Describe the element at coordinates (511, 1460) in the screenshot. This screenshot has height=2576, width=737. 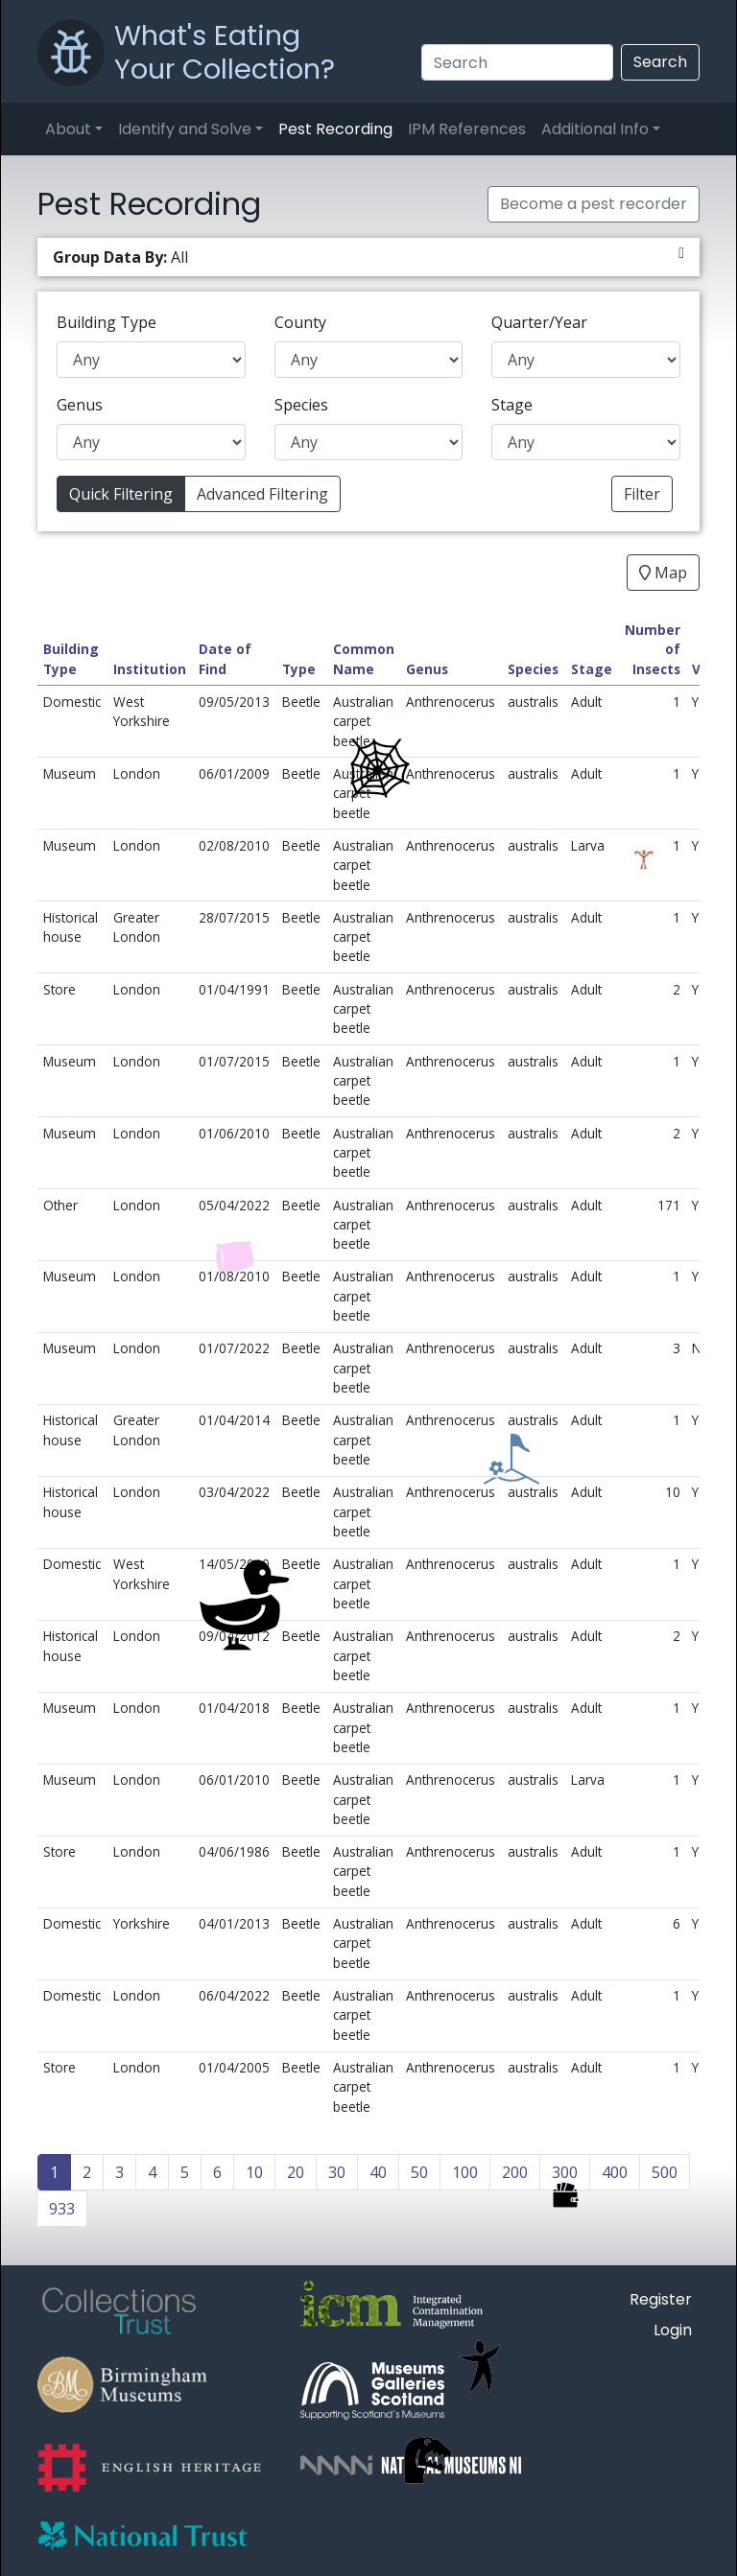
I see `indicates a corner kick in a soccer/football game` at that location.